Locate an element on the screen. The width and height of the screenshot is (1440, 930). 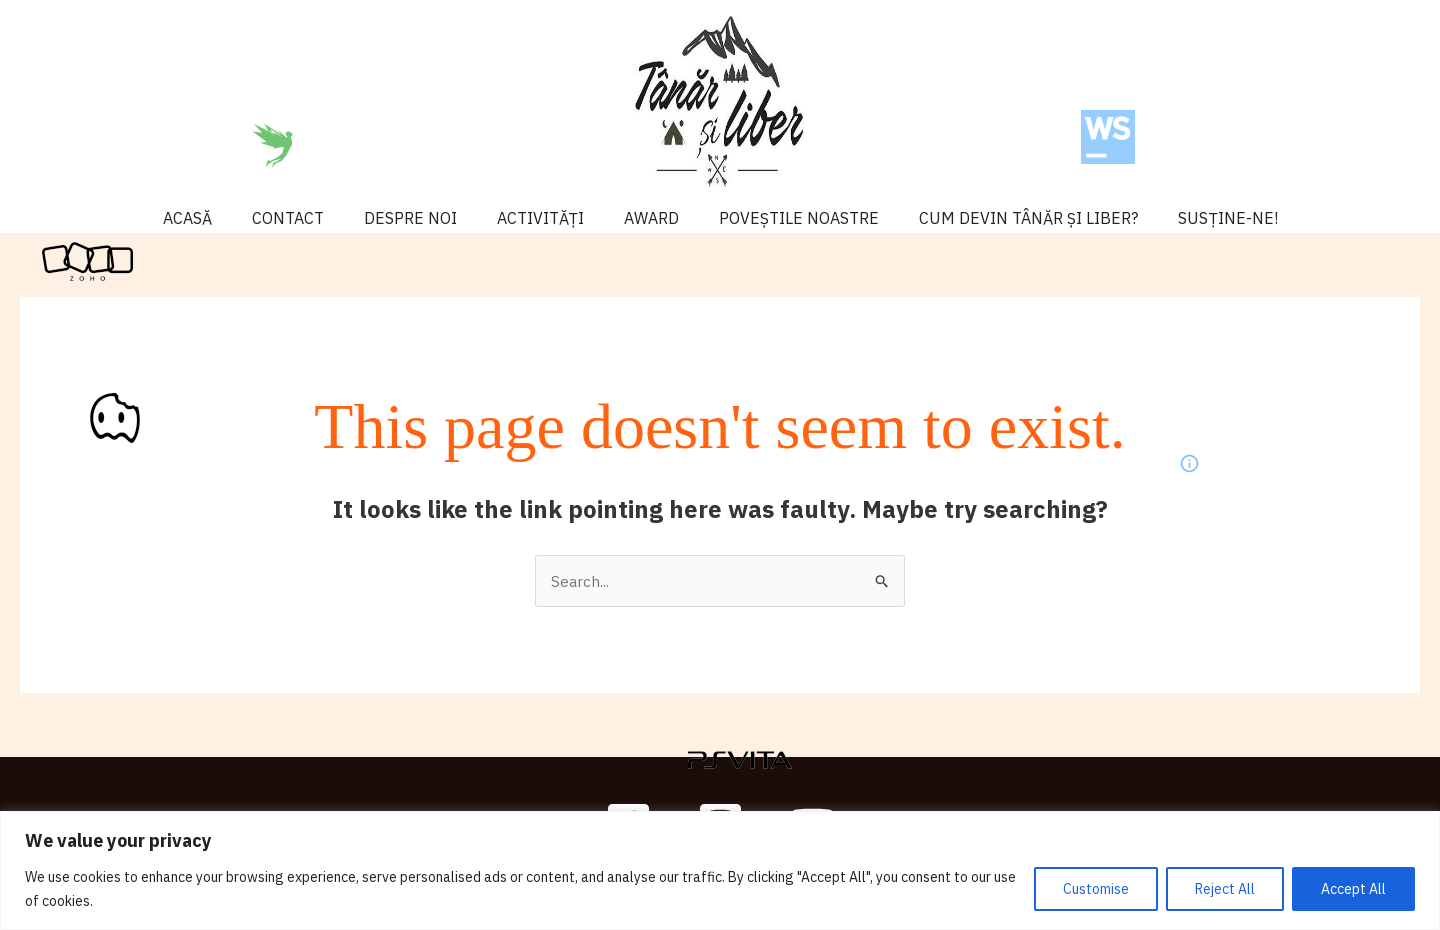
studiovinari brand logo is located at coordinates (272, 145).